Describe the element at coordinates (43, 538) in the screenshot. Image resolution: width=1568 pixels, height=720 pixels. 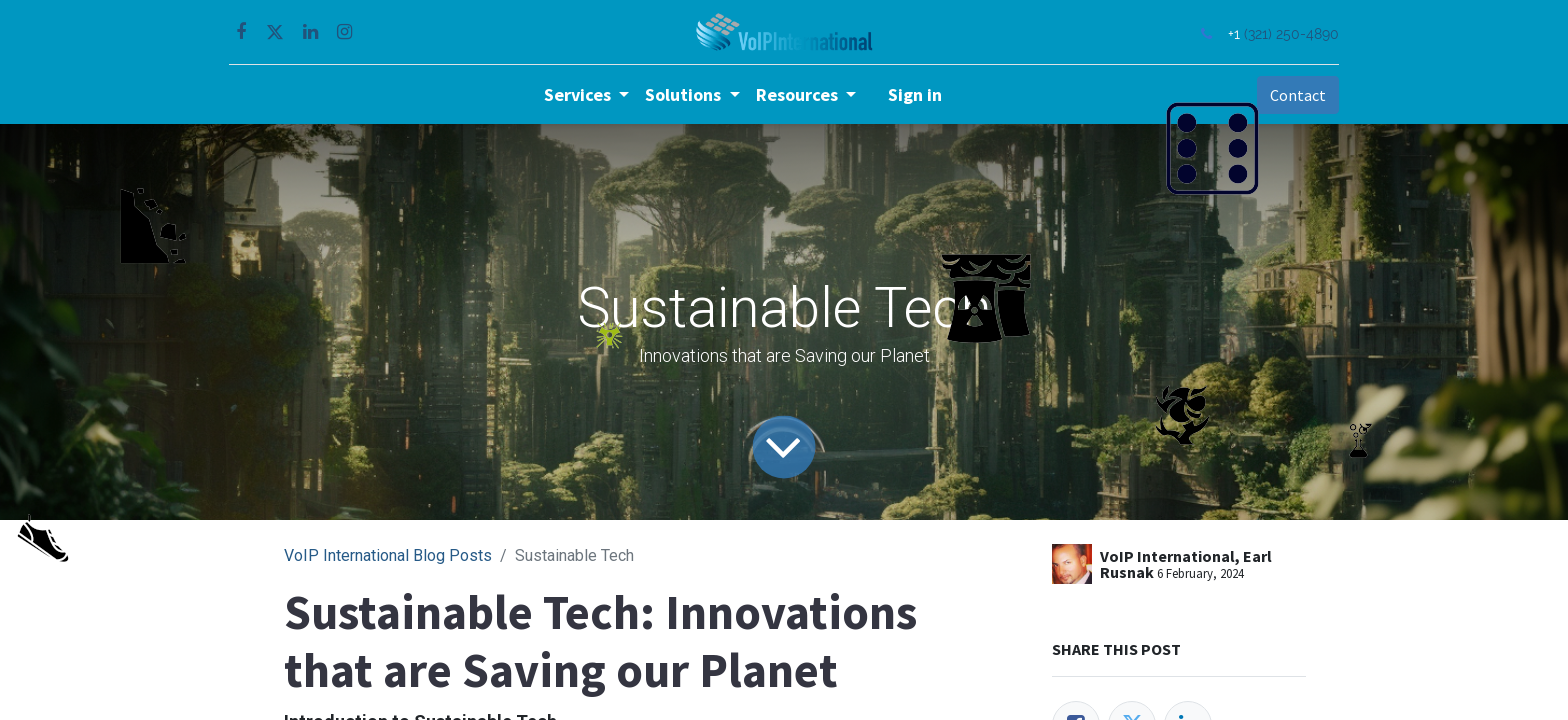
I see `access running or fitness tracking features` at that location.